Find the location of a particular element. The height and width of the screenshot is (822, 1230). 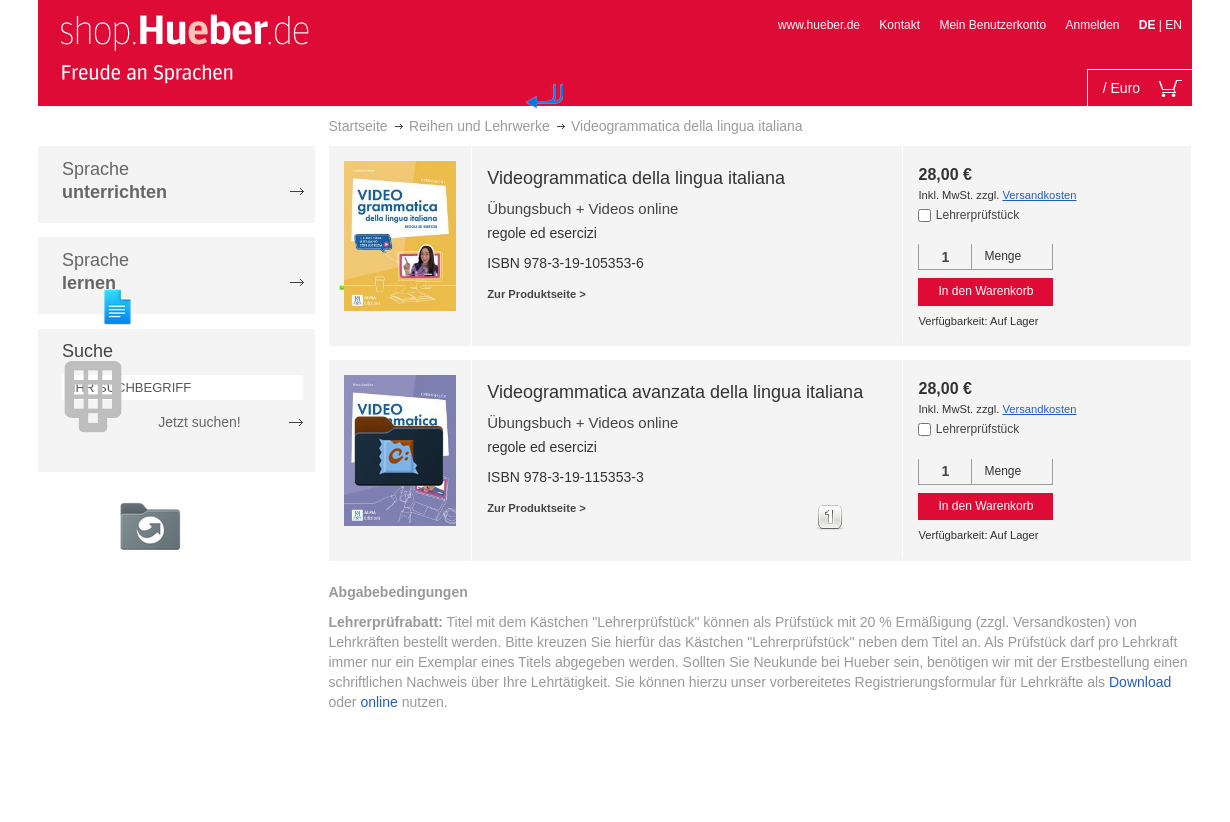

folder containing portable applications is located at coordinates (150, 528).